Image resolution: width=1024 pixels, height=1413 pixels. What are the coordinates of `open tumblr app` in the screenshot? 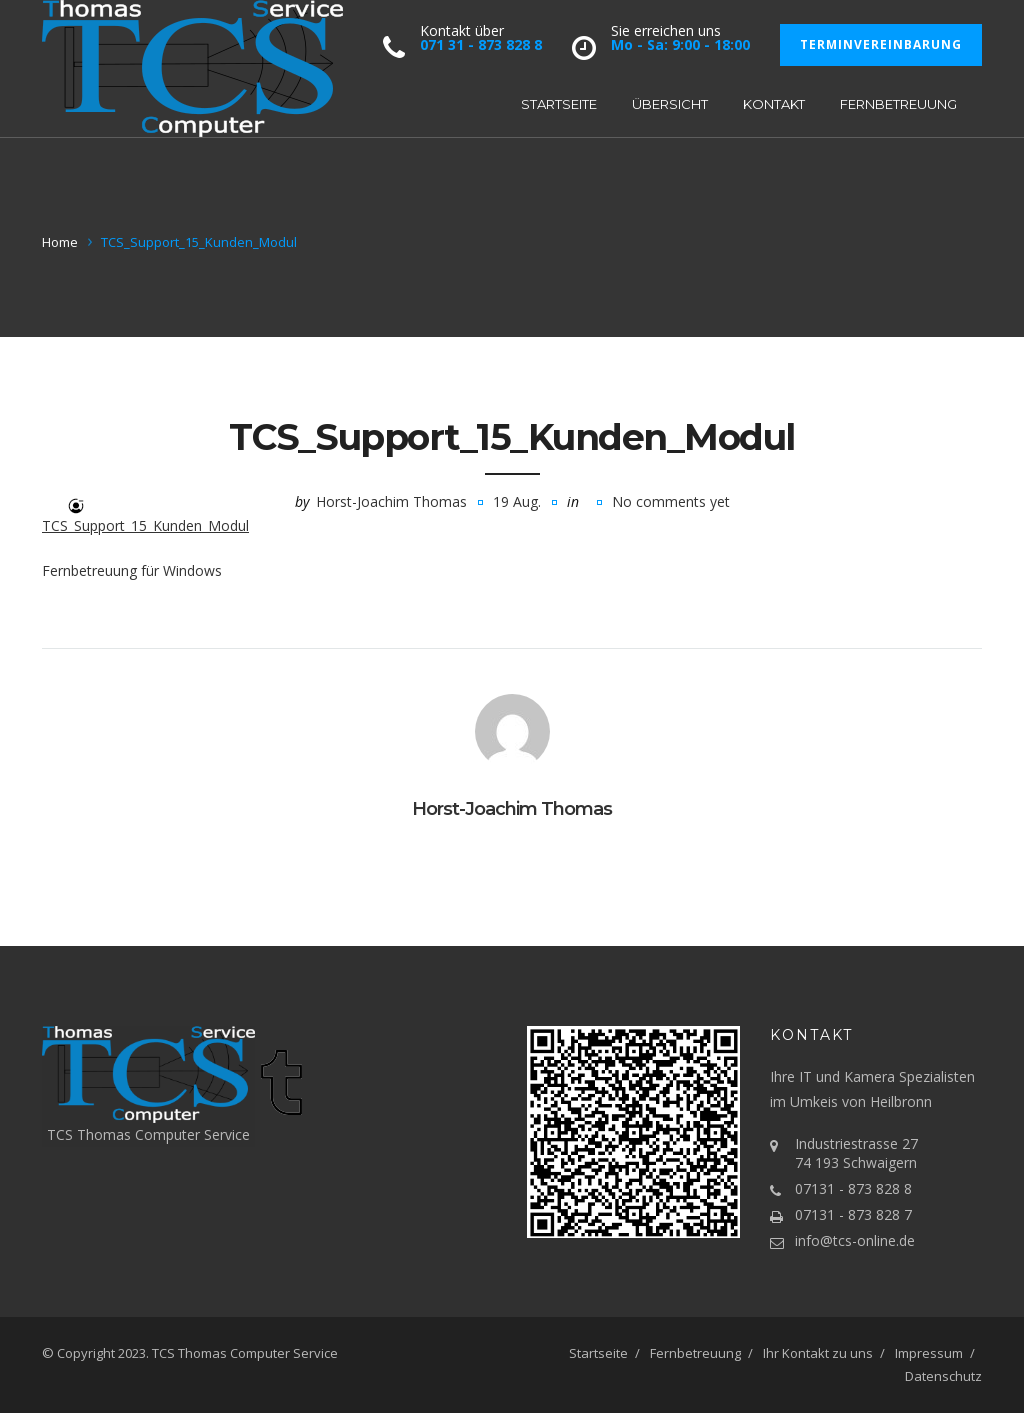 It's located at (281, 1082).